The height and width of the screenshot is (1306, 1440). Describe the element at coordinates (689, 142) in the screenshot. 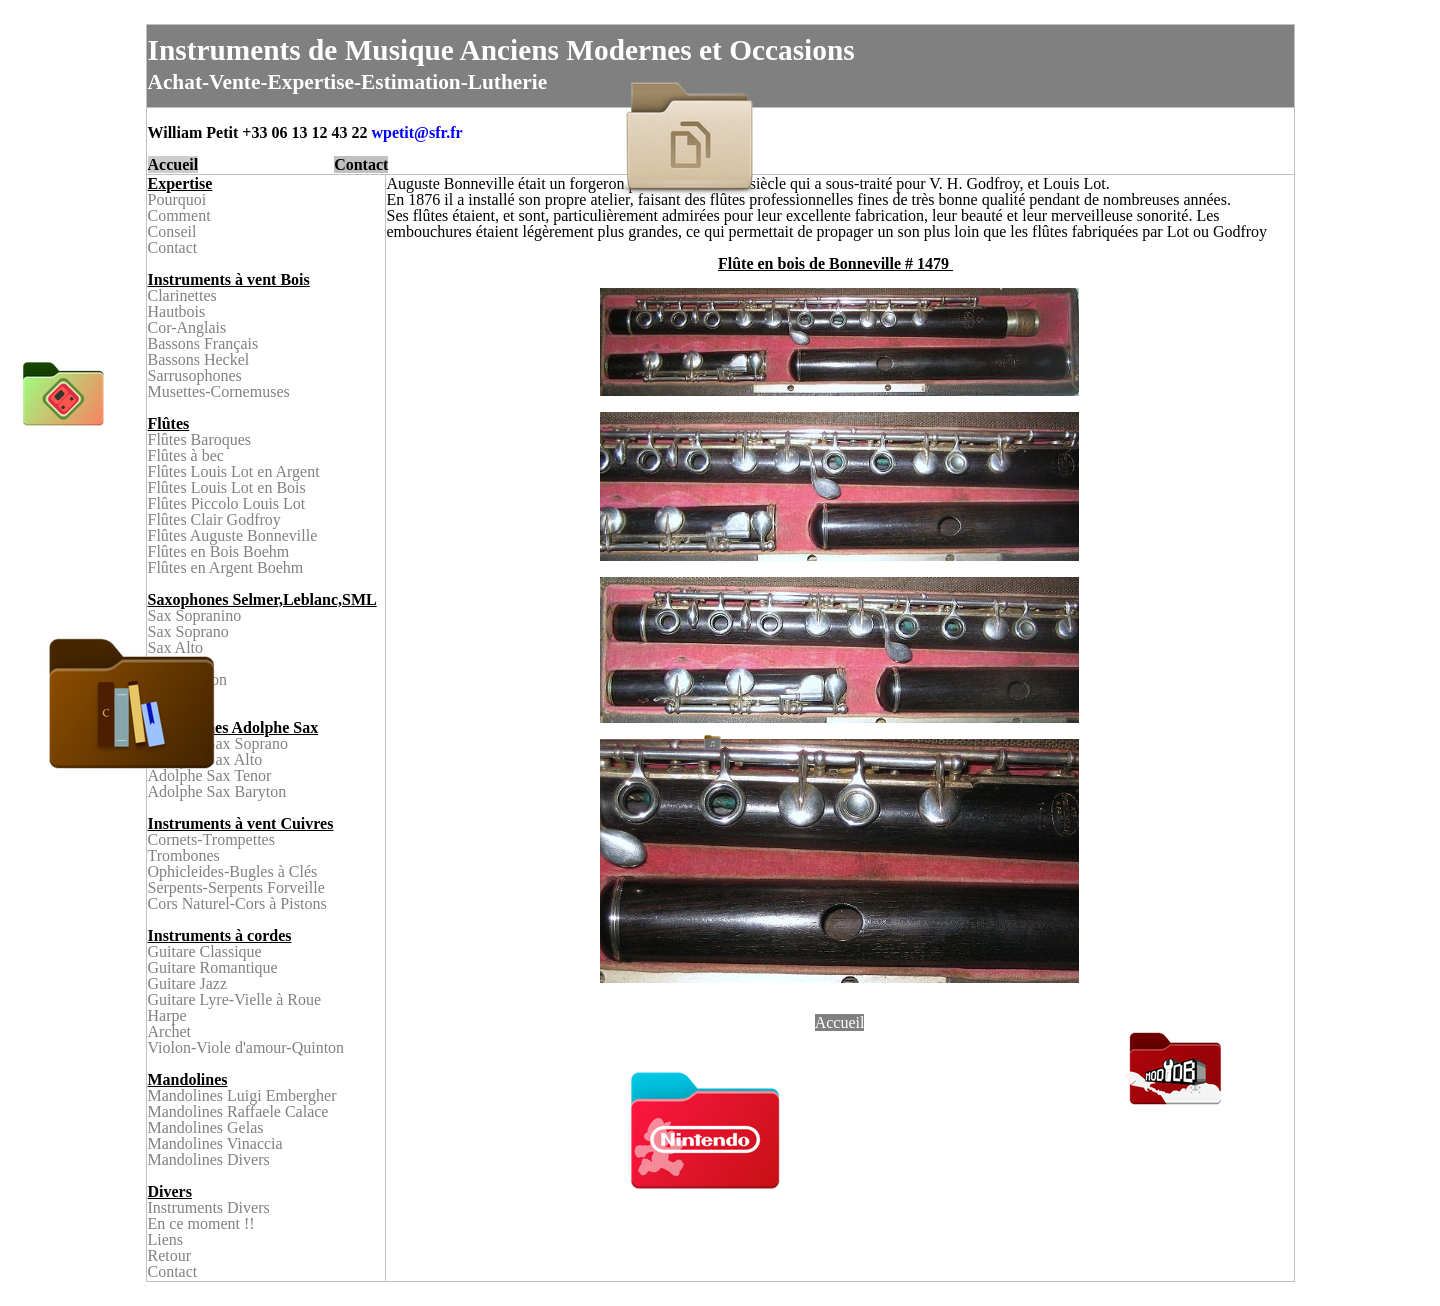

I see `open your documents folder` at that location.